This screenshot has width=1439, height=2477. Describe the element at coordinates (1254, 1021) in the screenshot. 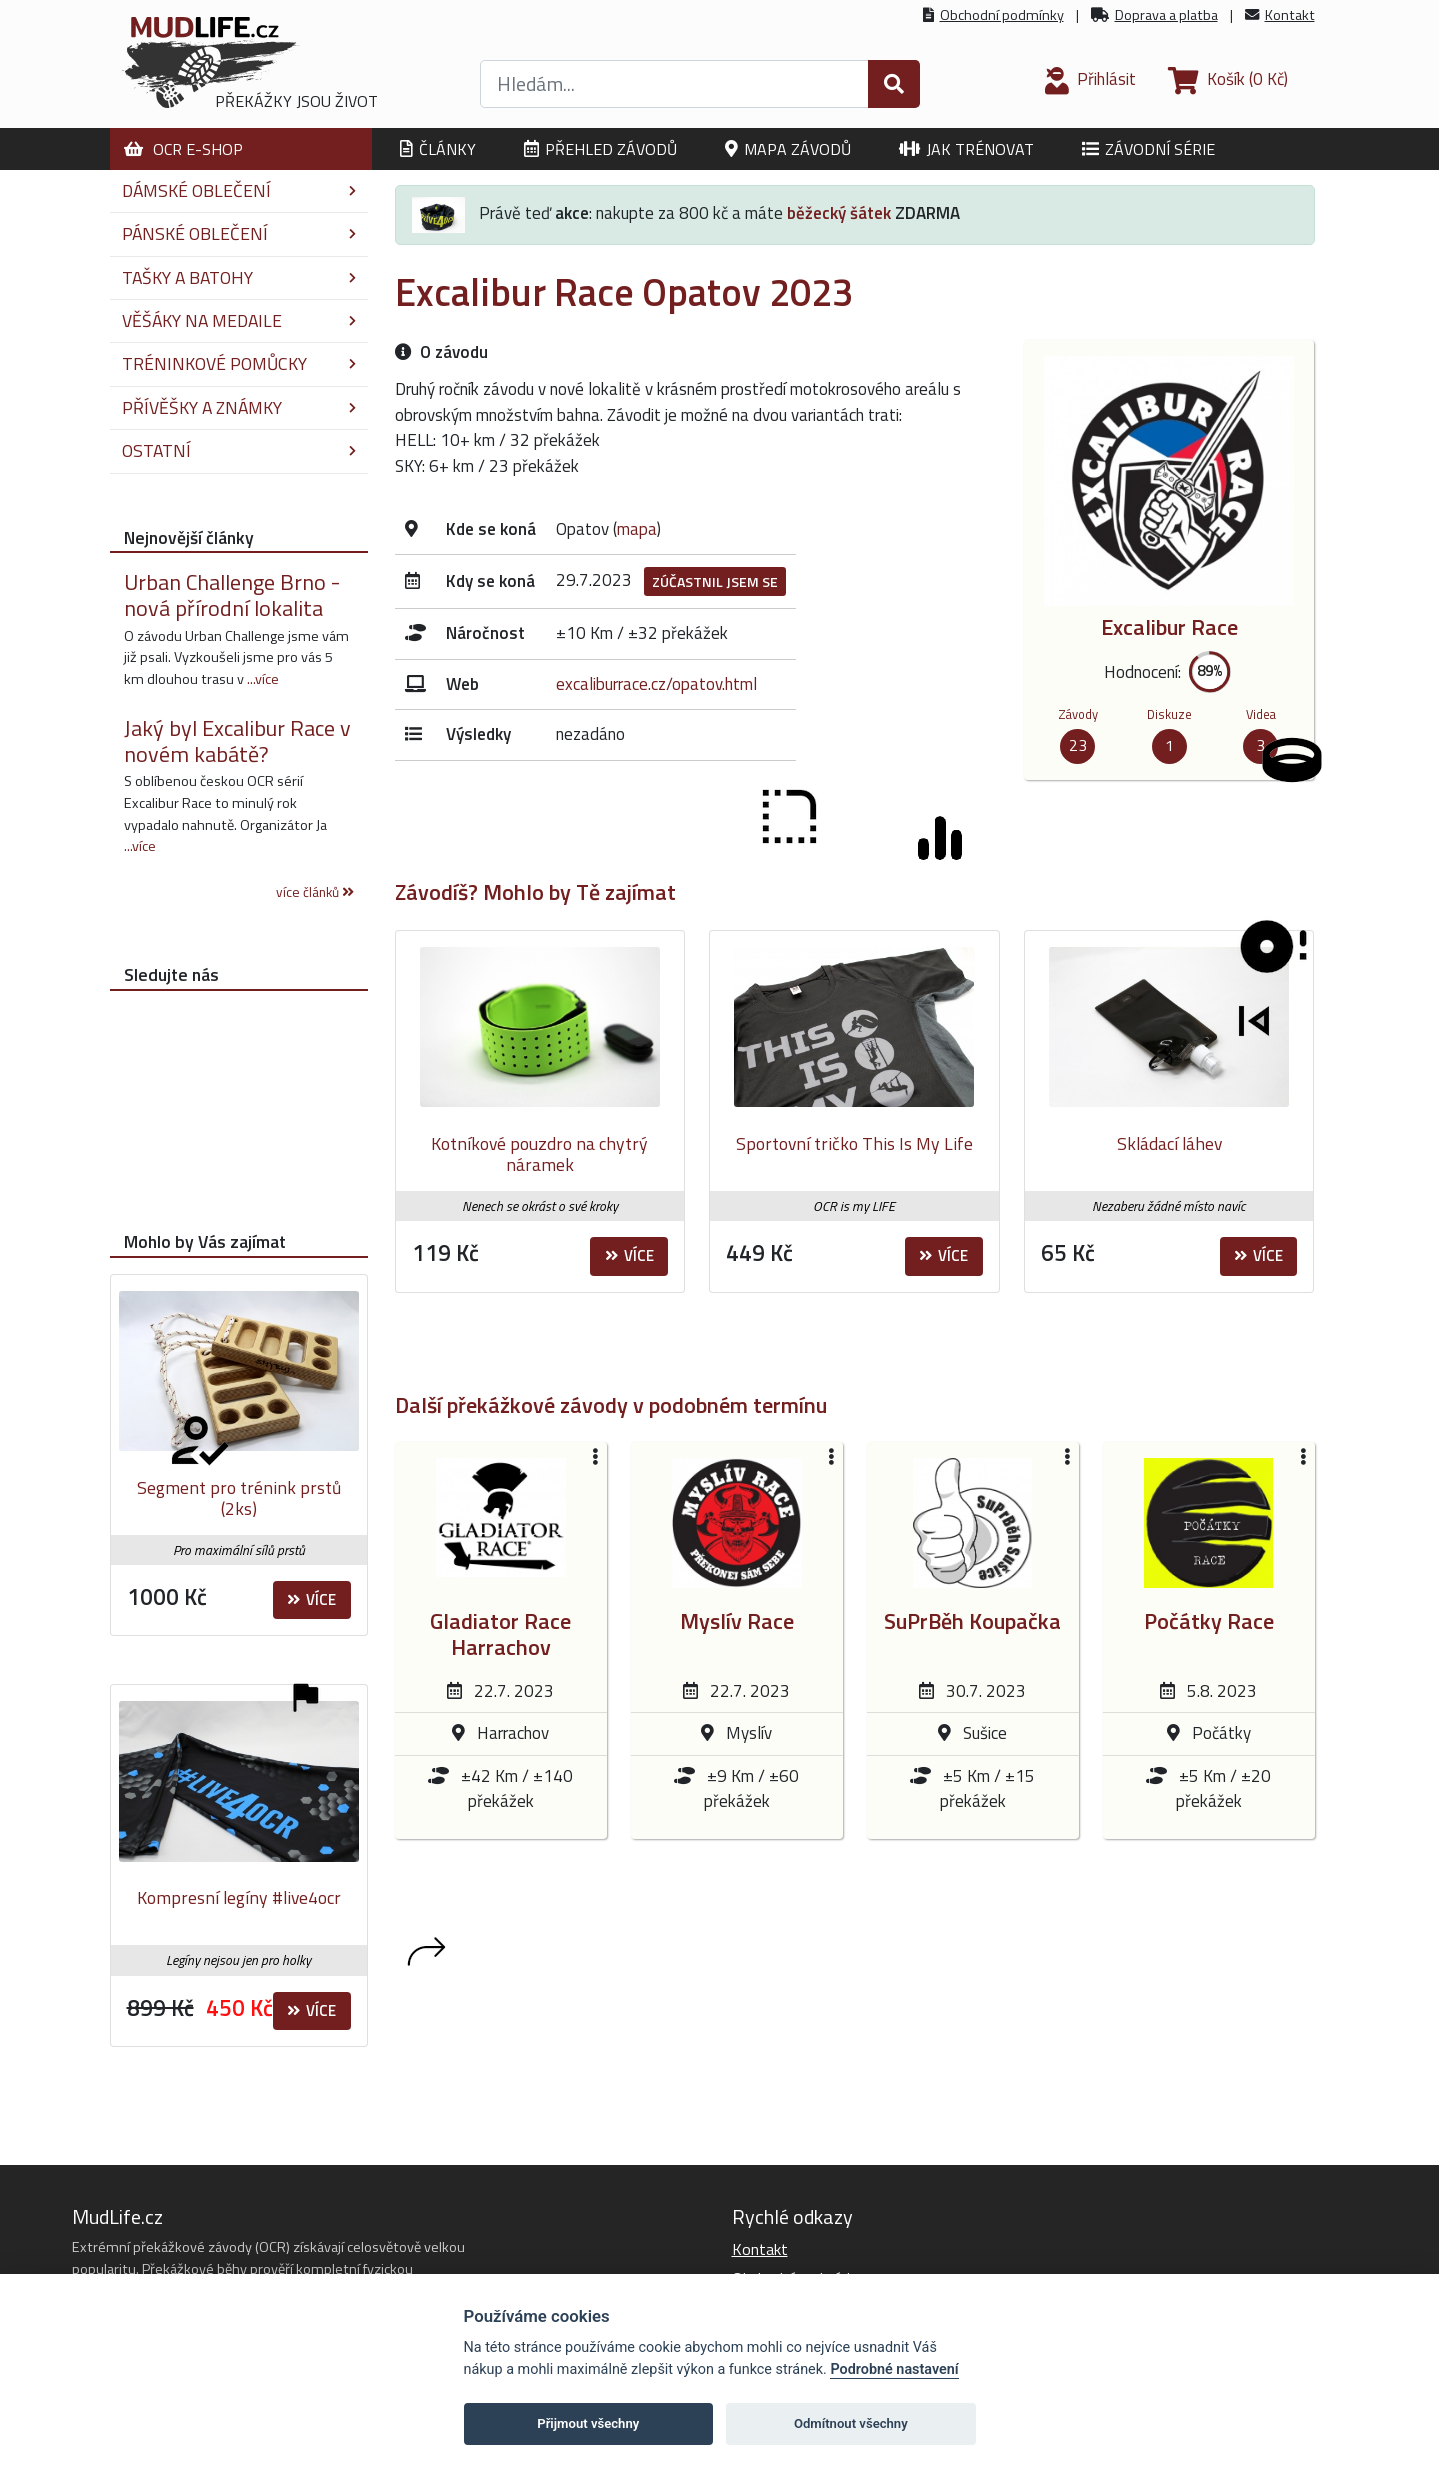

I see `skip to the previous track` at that location.